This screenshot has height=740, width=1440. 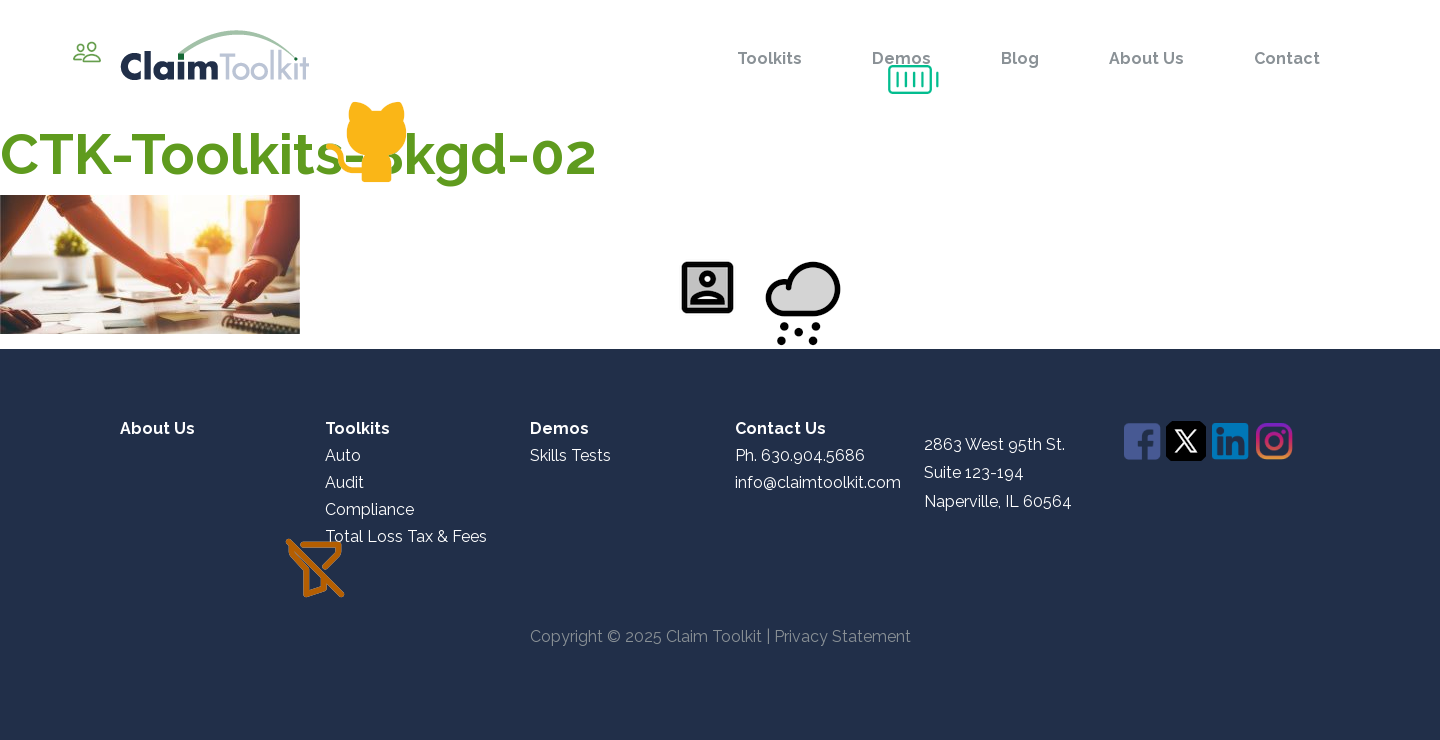 I want to click on indicates battery is fully charged, so click(x=912, y=79).